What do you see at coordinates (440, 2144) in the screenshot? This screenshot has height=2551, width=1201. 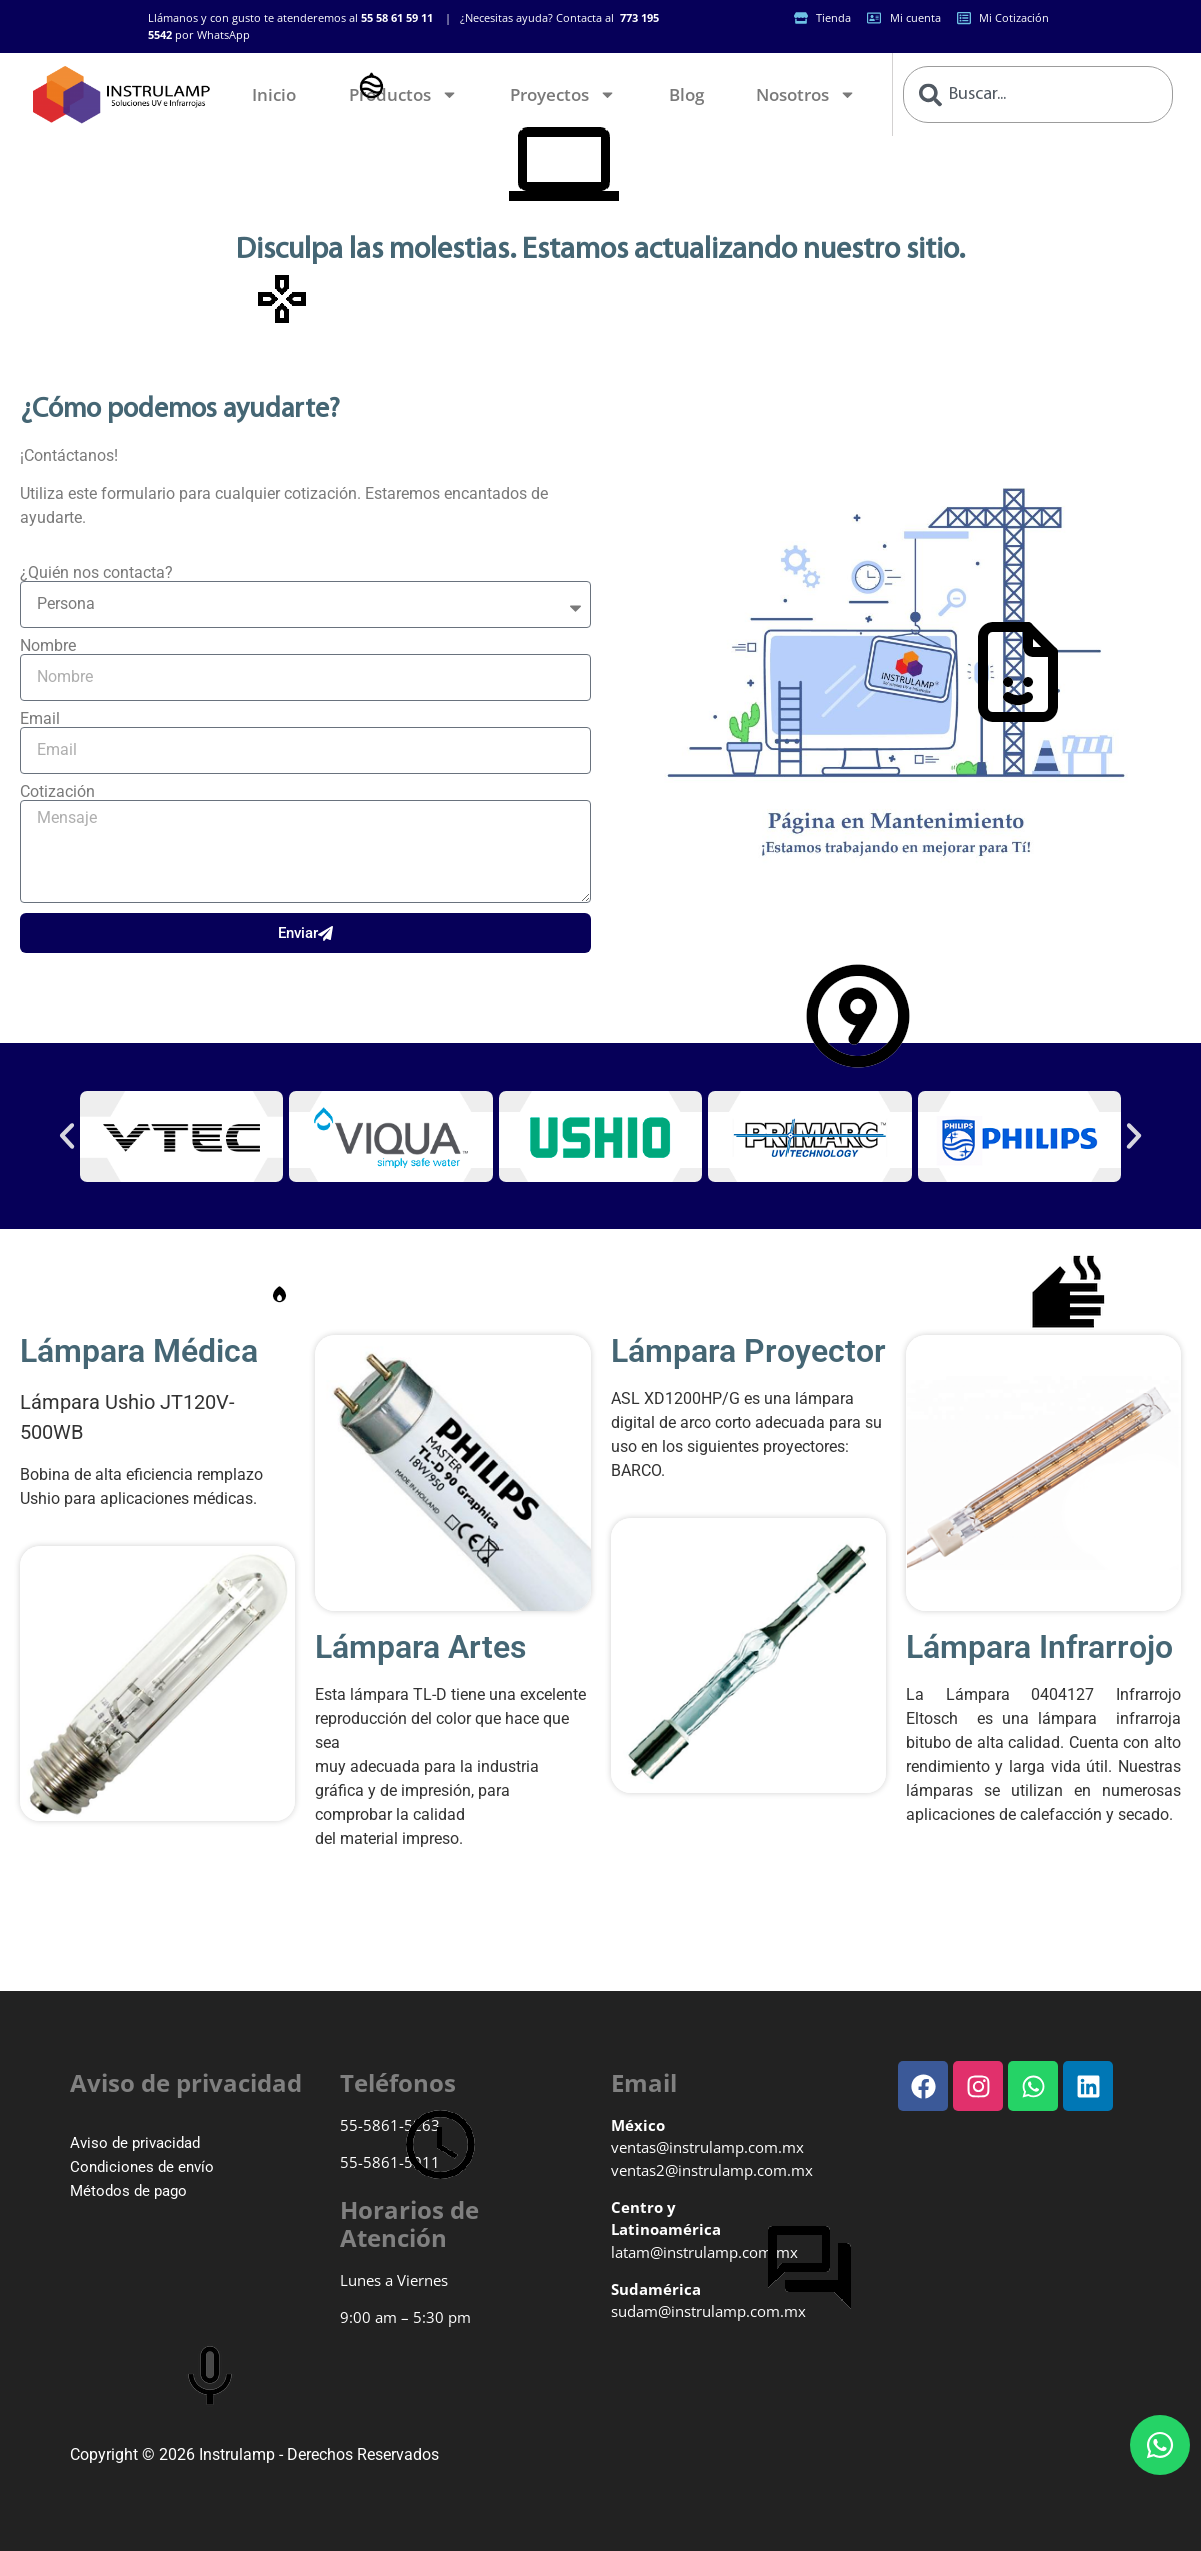 I see `view schedule or upcoming events` at bounding box center [440, 2144].